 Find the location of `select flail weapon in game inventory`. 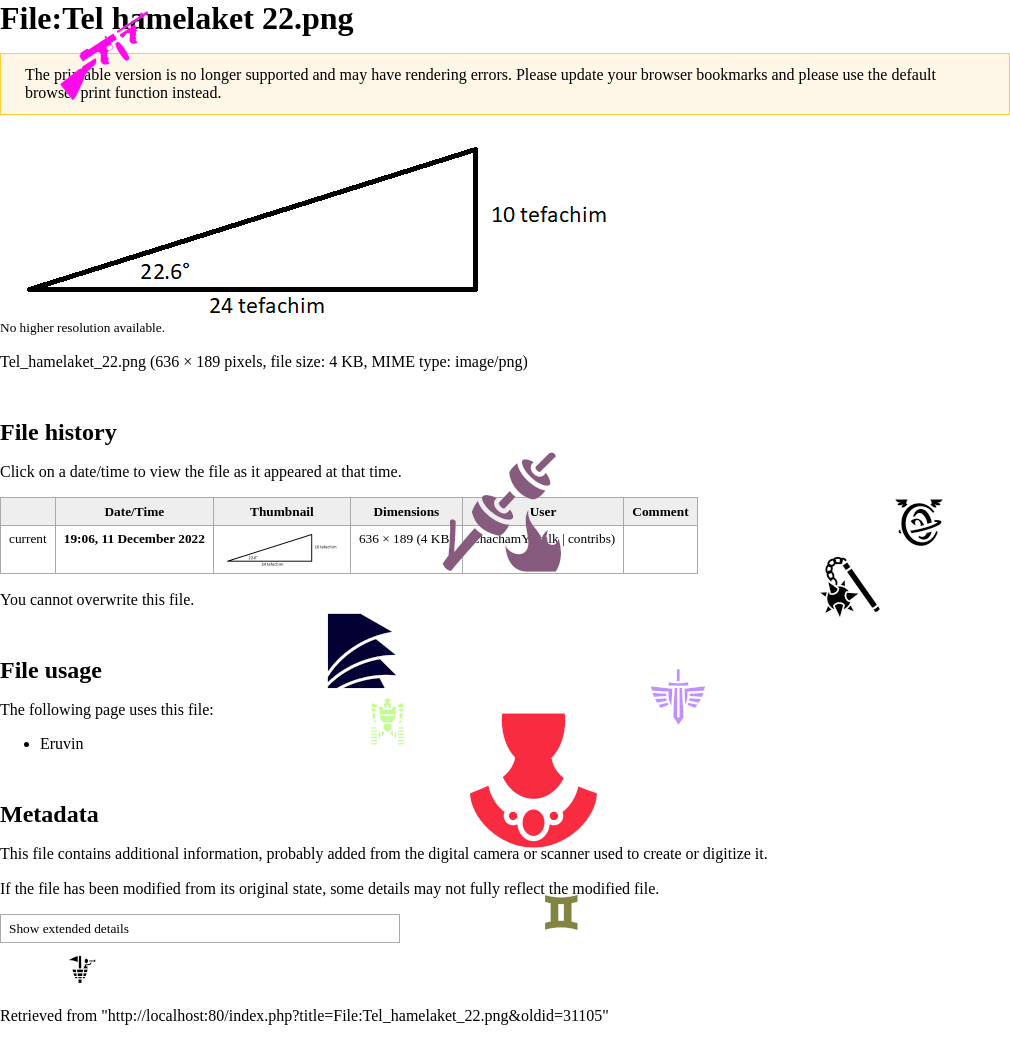

select flail weapon in game inventory is located at coordinates (850, 587).